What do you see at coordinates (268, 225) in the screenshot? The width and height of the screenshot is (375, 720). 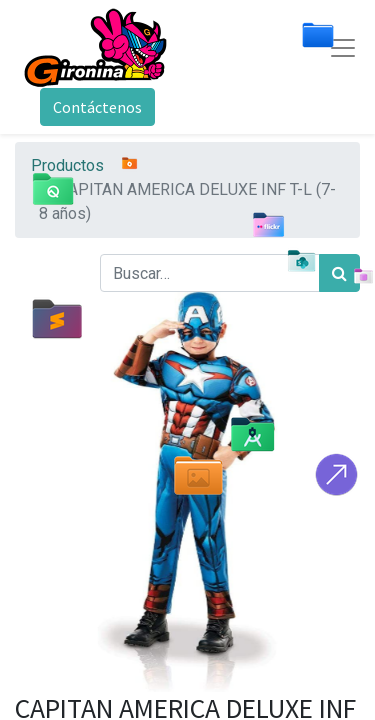 I see `open folder containing flickr downloads or exports` at bounding box center [268, 225].